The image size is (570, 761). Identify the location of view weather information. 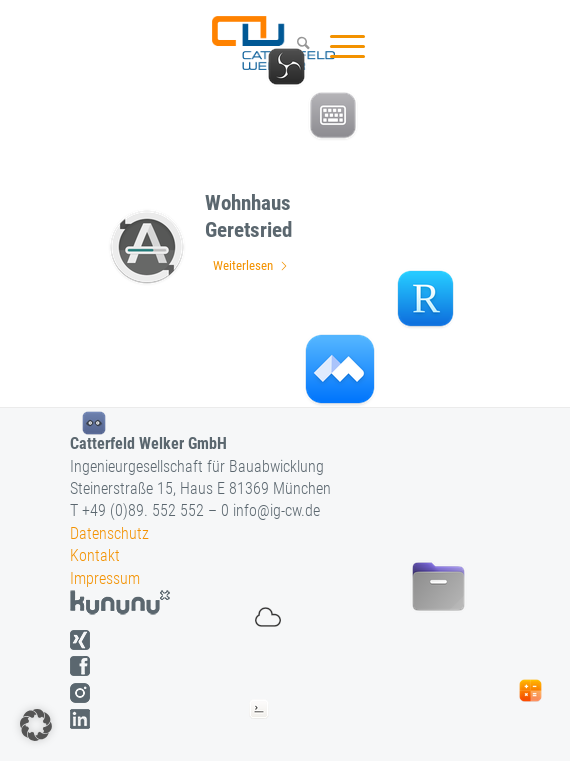
(268, 617).